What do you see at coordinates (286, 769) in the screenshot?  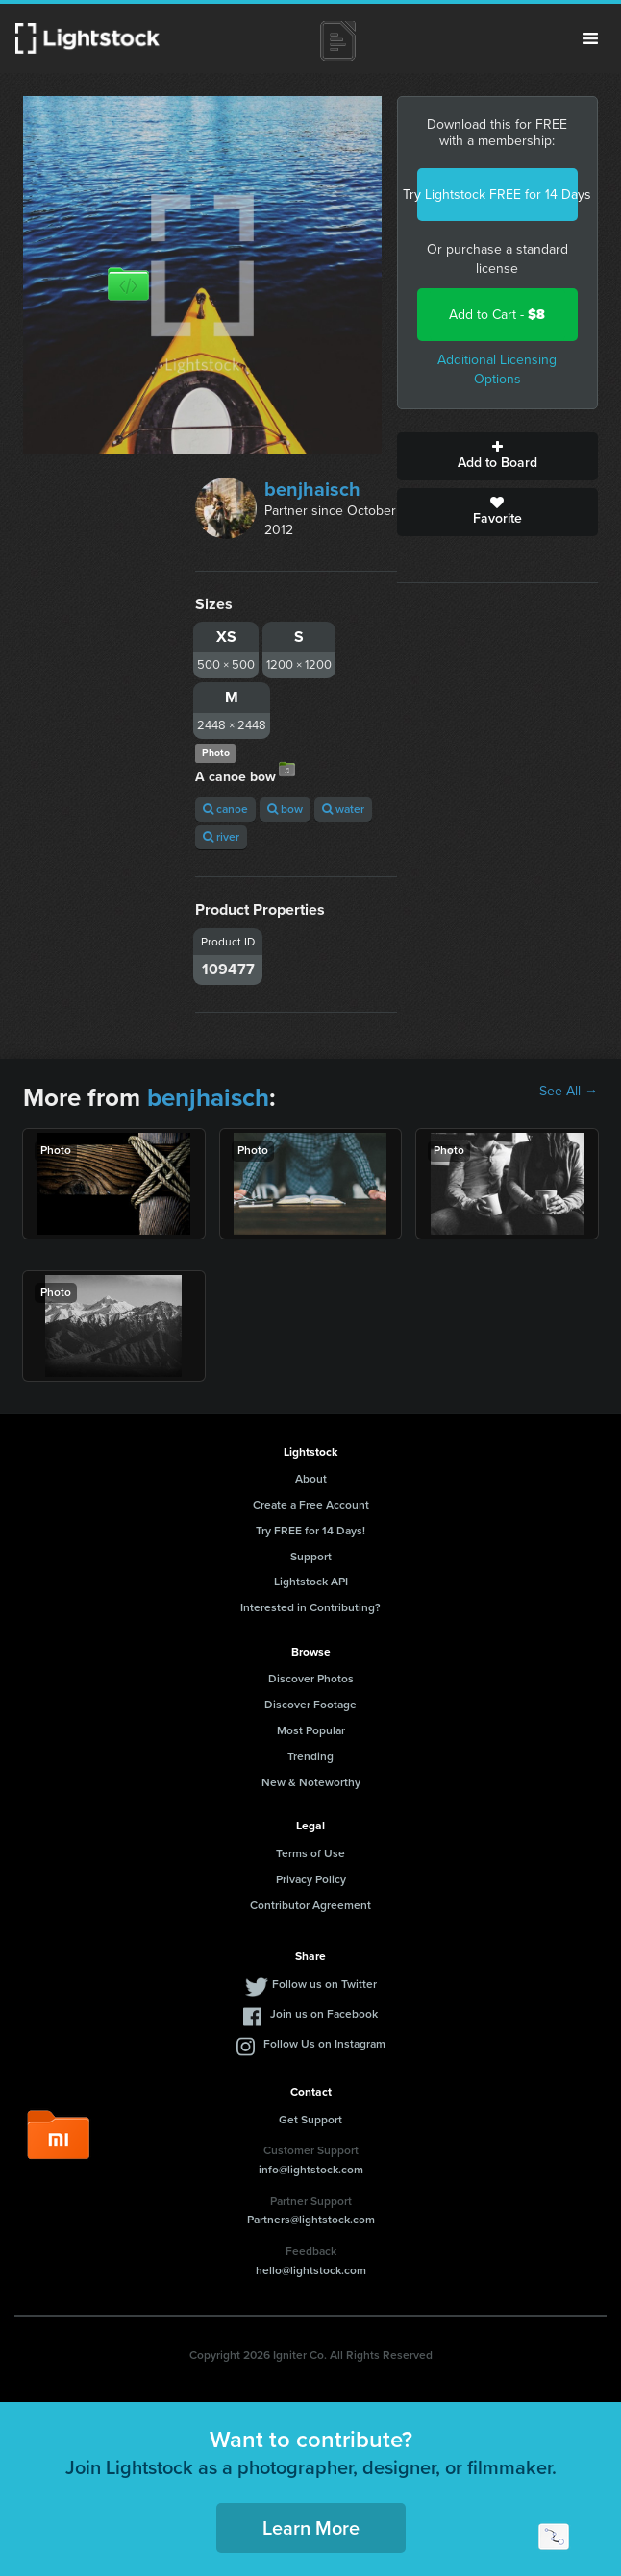 I see `open your music folder` at bounding box center [286, 769].